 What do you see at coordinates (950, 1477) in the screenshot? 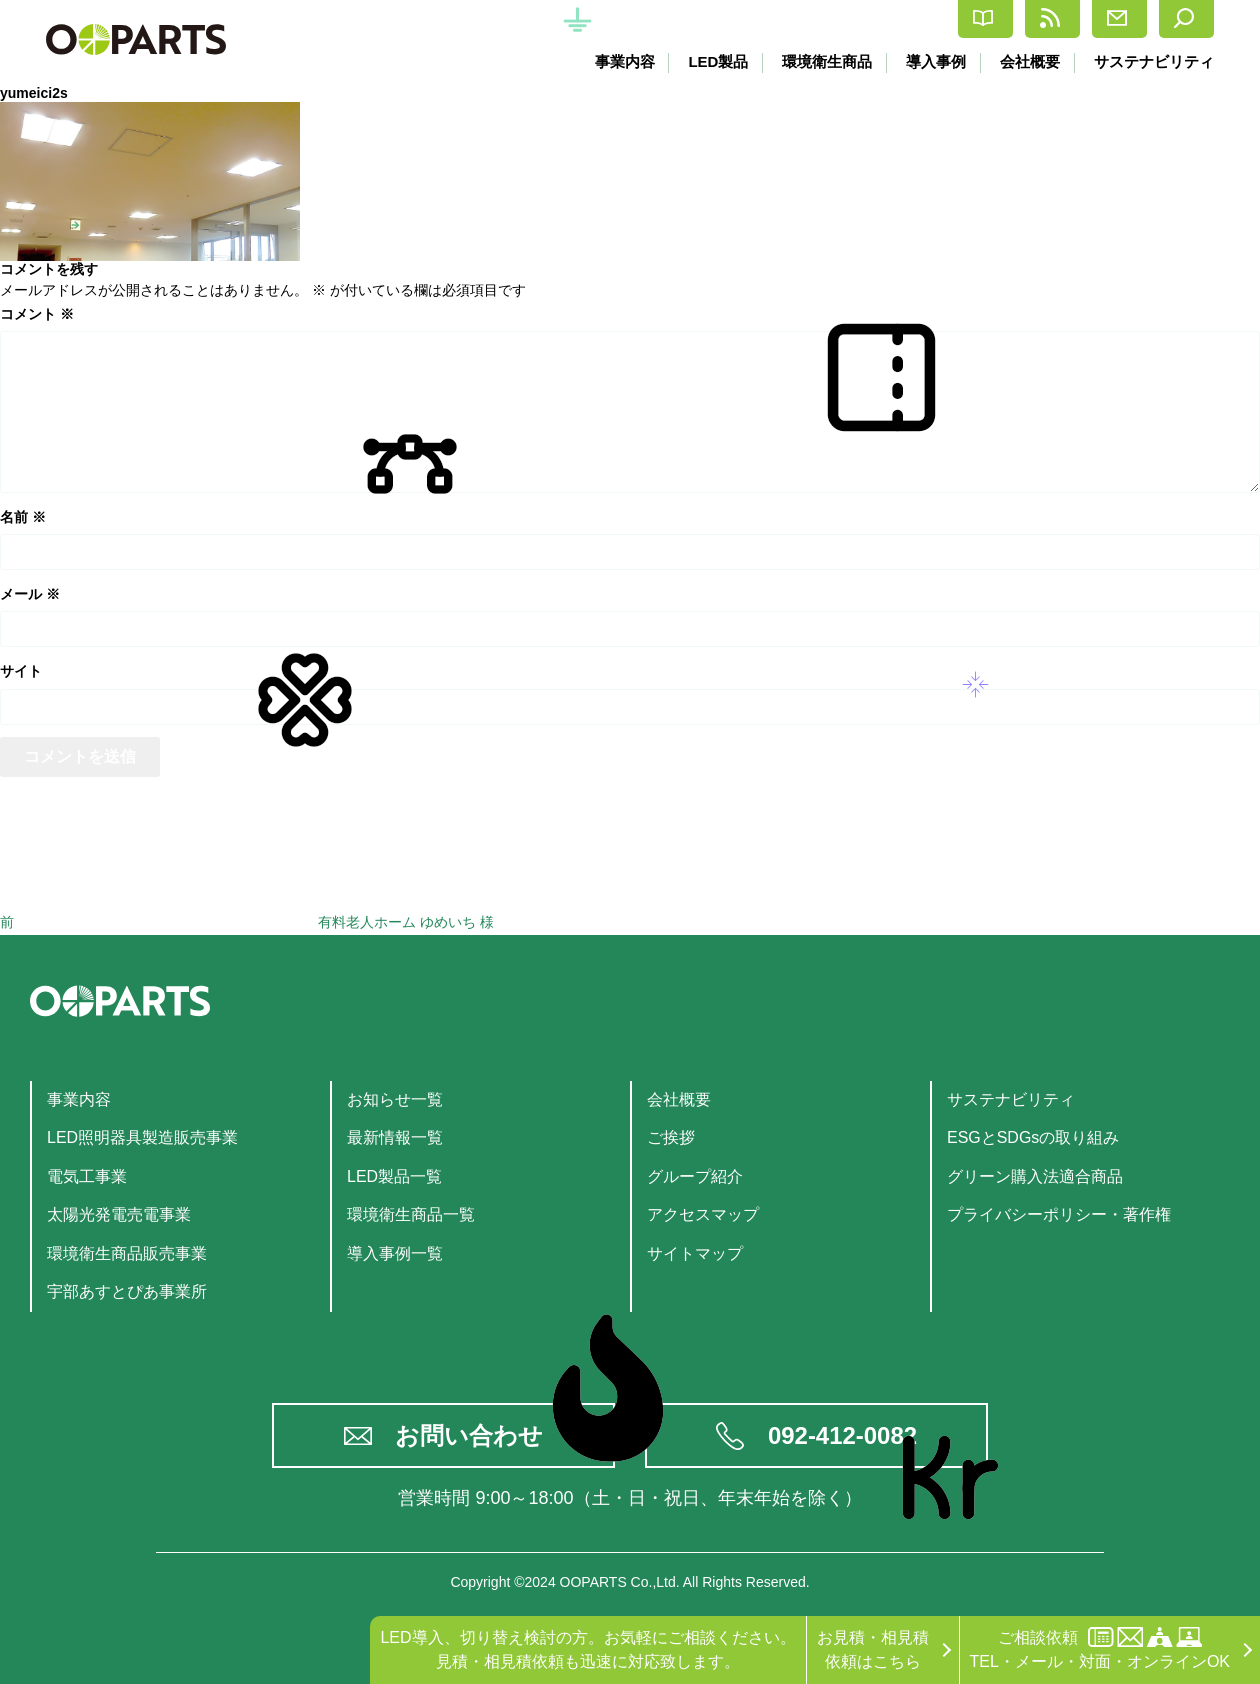
I see `indicates swedish krona currency` at bounding box center [950, 1477].